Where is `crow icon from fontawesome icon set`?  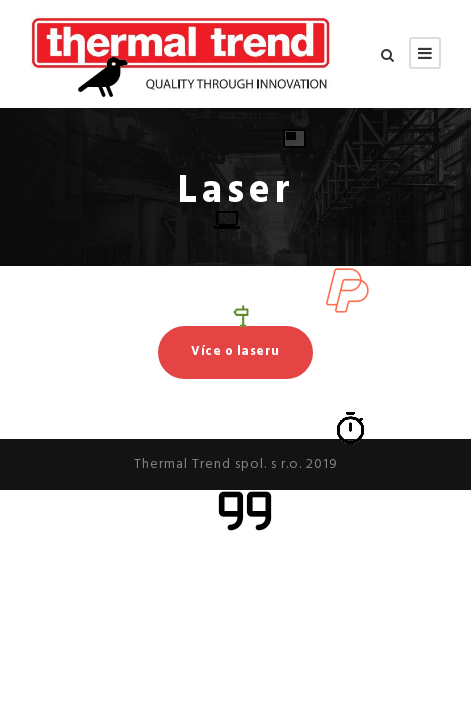
crow icon from fontawesome icon set is located at coordinates (103, 77).